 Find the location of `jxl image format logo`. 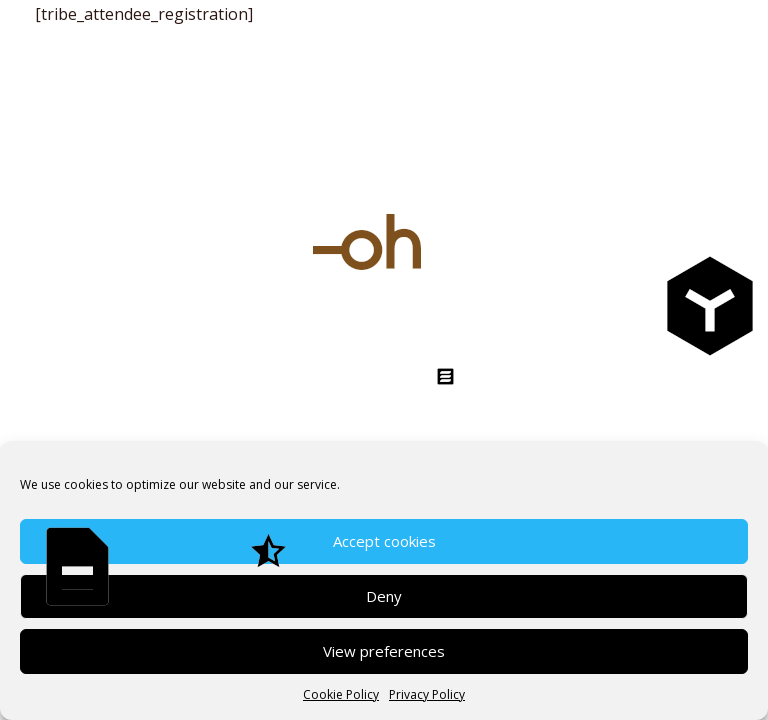

jxl image format logo is located at coordinates (445, 376).